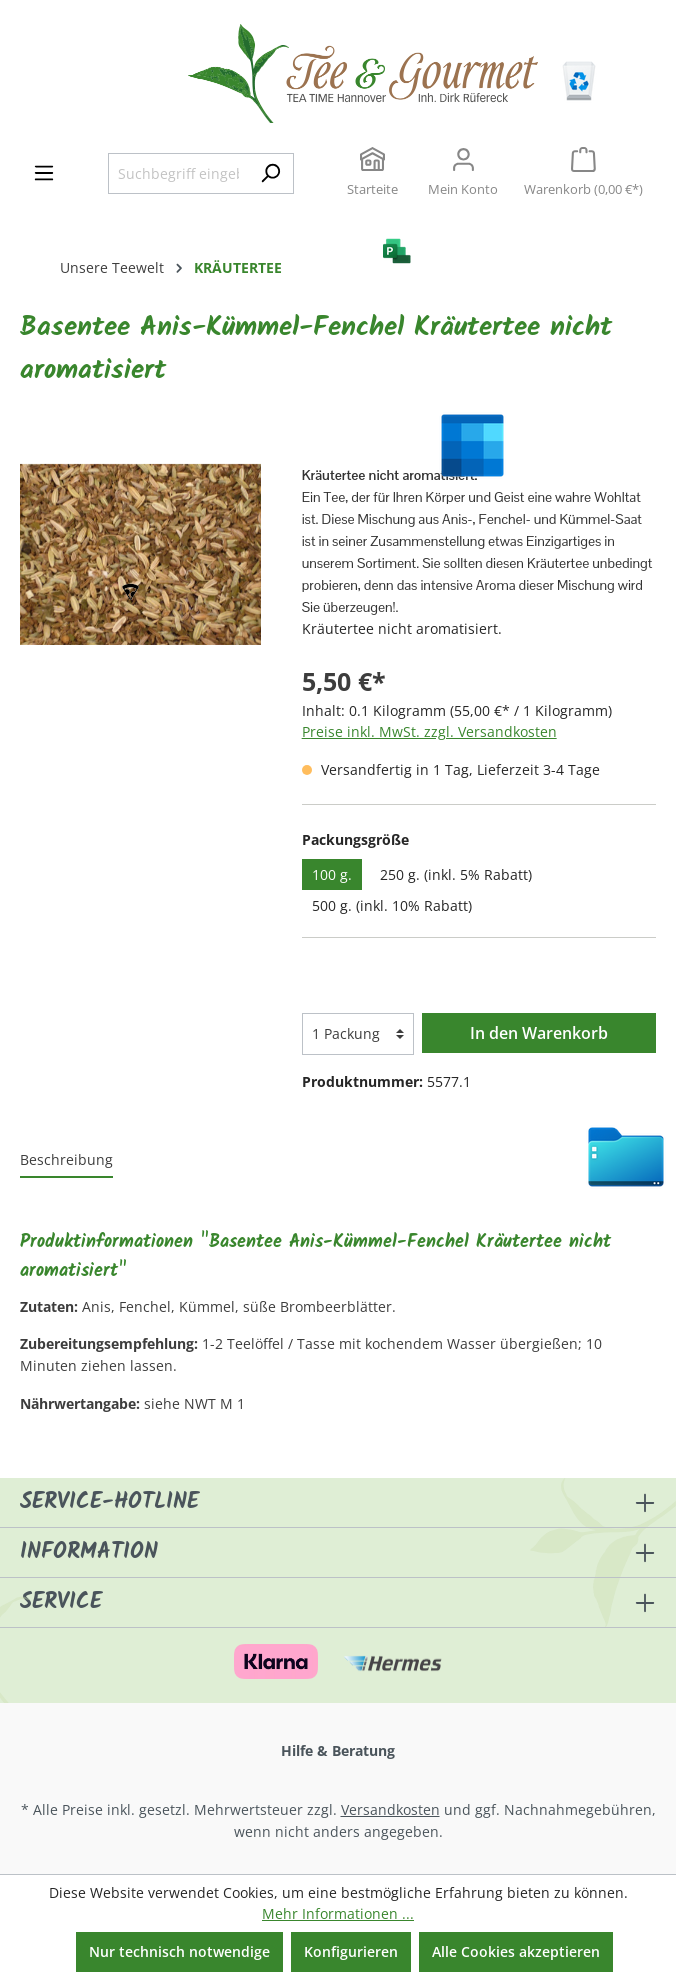 The width and height of the screenshot is (676, 1980). Describe the element at coordinates (130, 591) in the screenshot. I see `order food or pizza delivery` at that location.